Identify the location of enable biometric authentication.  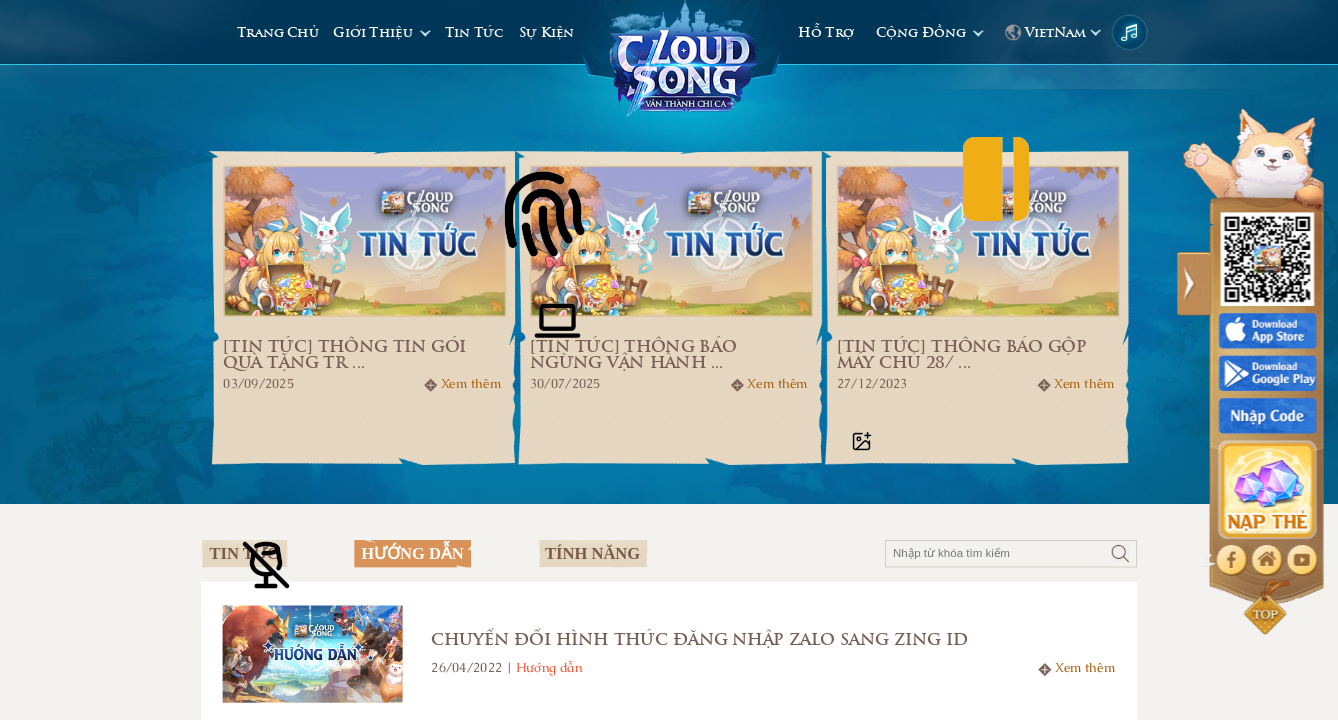
(543, 214).